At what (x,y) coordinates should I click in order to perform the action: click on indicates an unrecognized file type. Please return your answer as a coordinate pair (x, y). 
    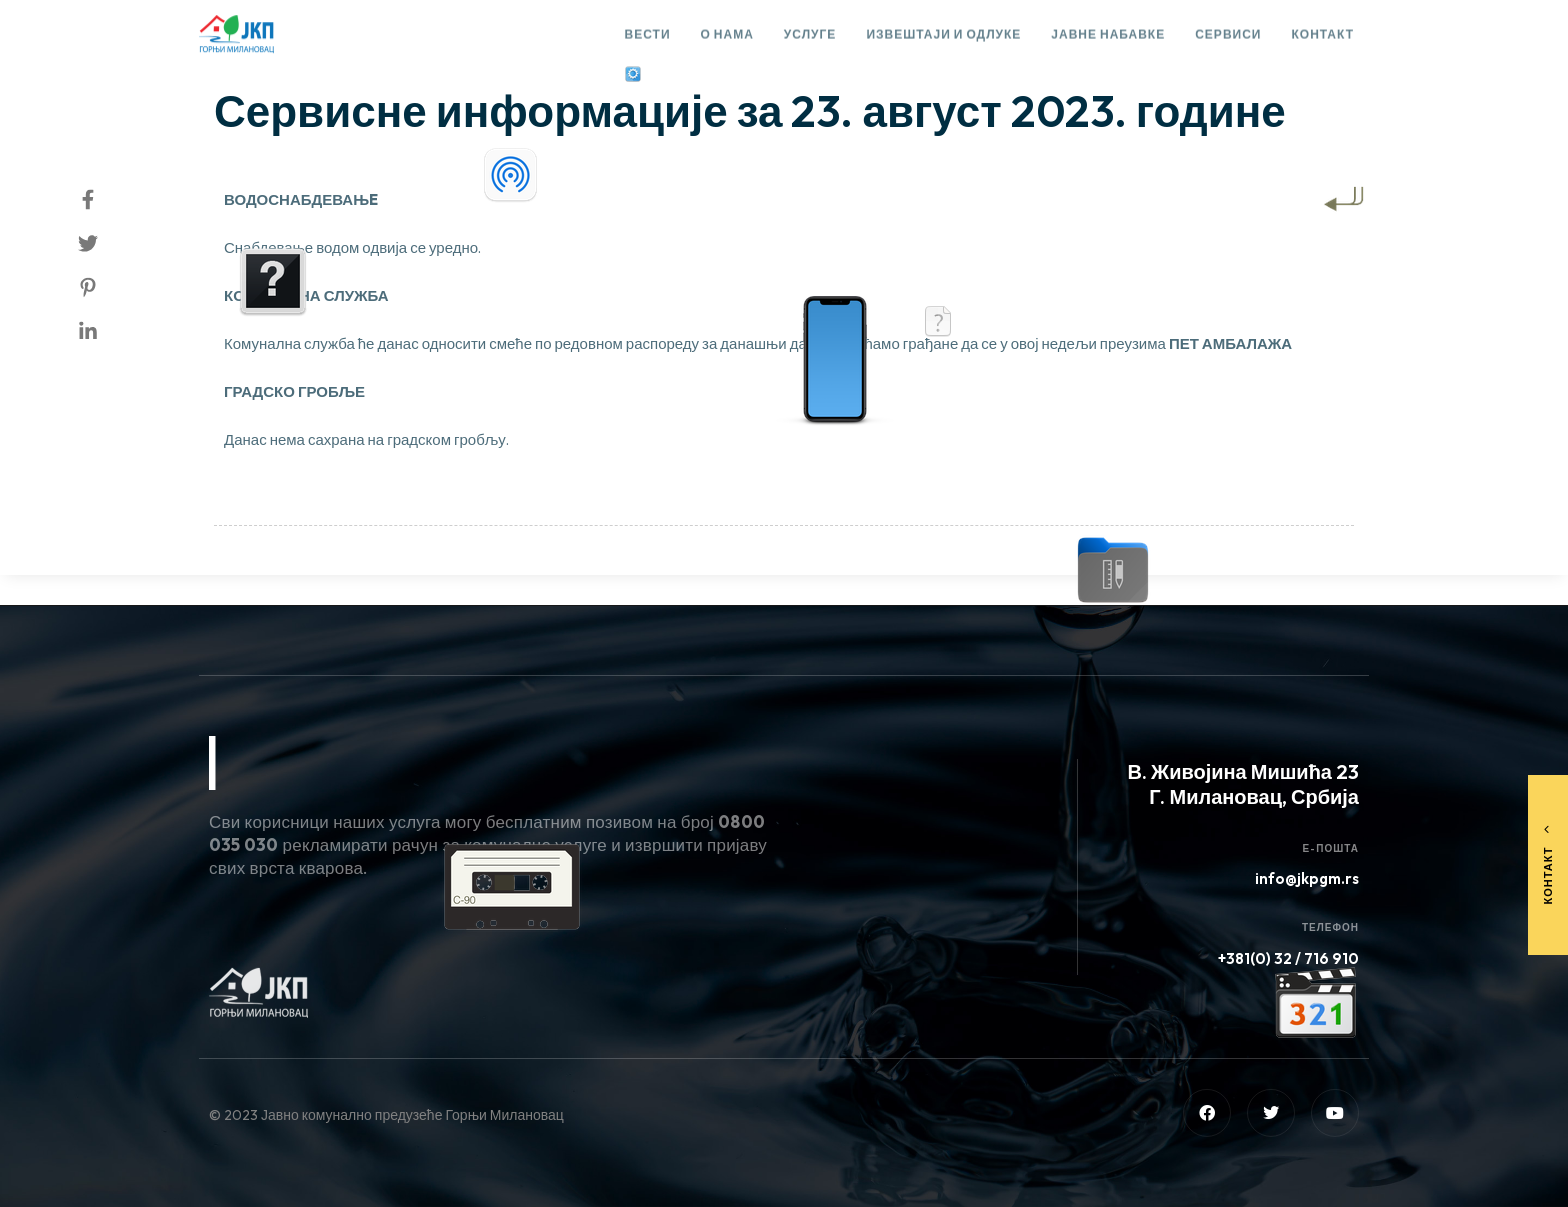
    Looking at the image, I should click on (938, 321).